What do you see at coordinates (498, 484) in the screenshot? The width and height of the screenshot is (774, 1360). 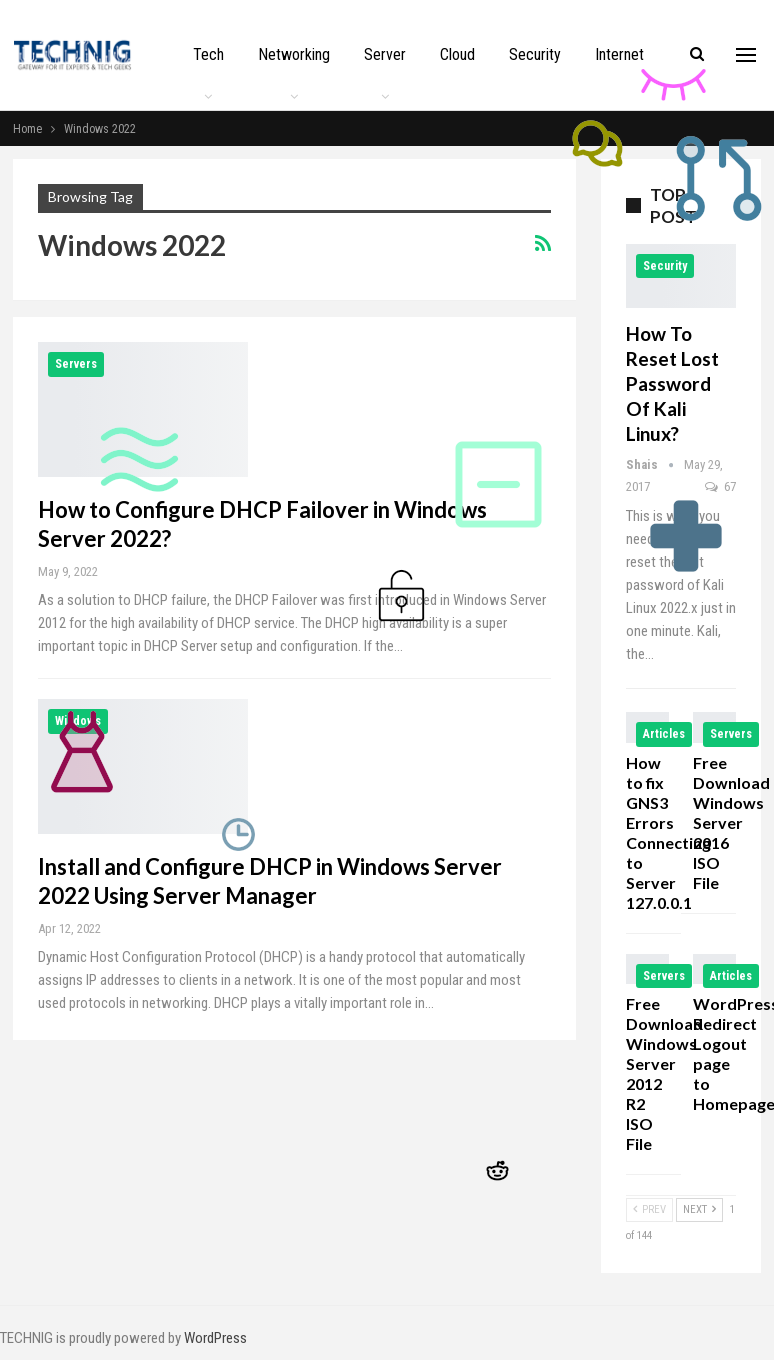 I see `collapse or minimize a section` at bounding box center [498, 484].